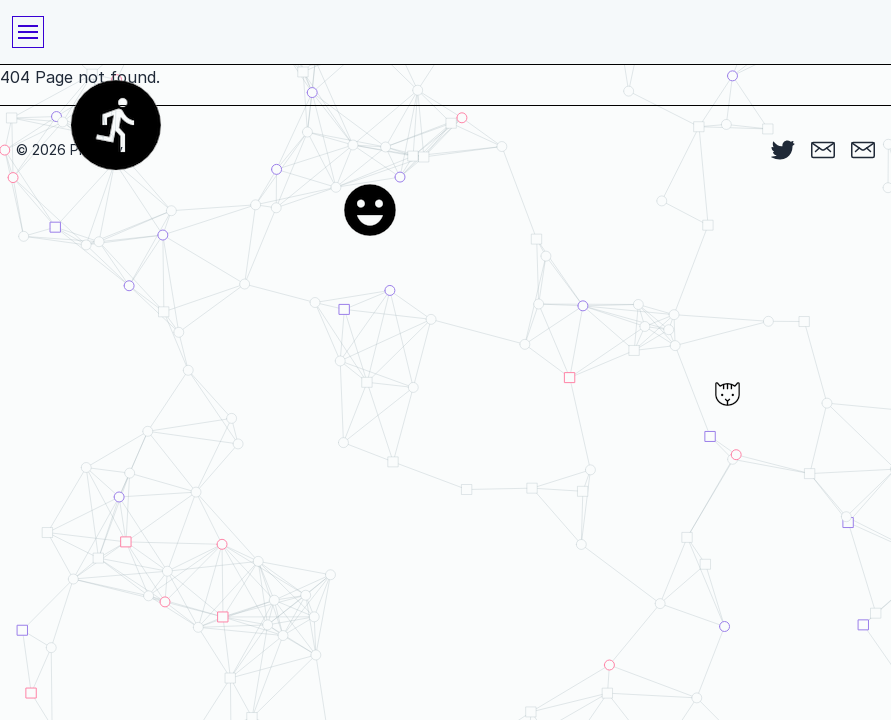 Image resolution: width=891 pixels, height=720 pixels. I want to click on access running or fitness tracking features, so click(116, 125).